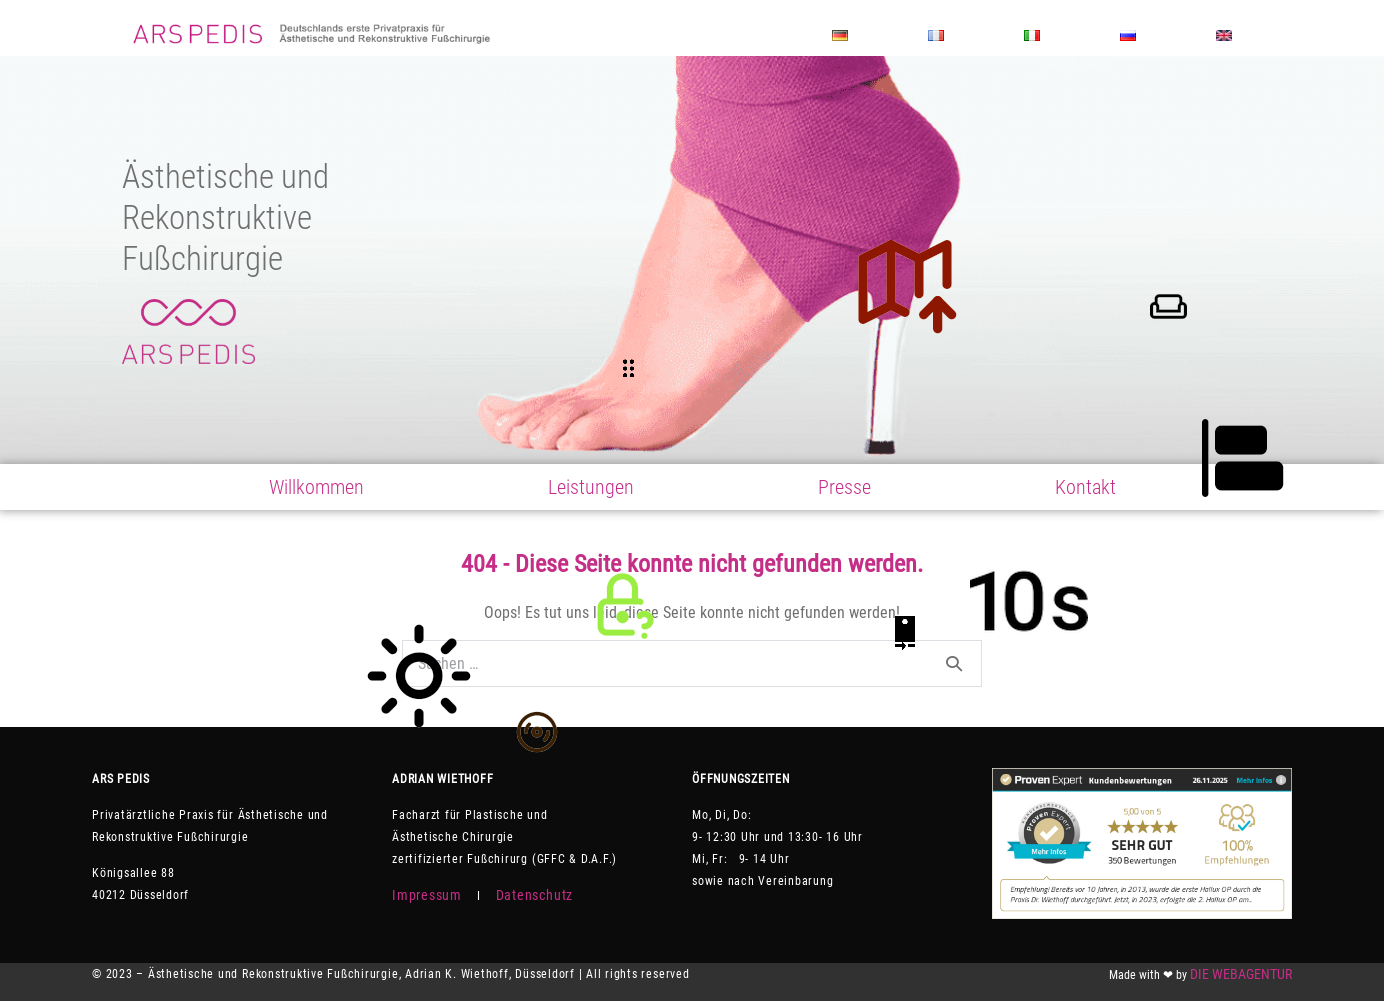 Image resolution: width=1384 pixels, height=1001 pixels. What do you see at coordinates (1029, 601) in the screenshot?
I see `set a 10-second timer` at bounding box center [1029, 601].